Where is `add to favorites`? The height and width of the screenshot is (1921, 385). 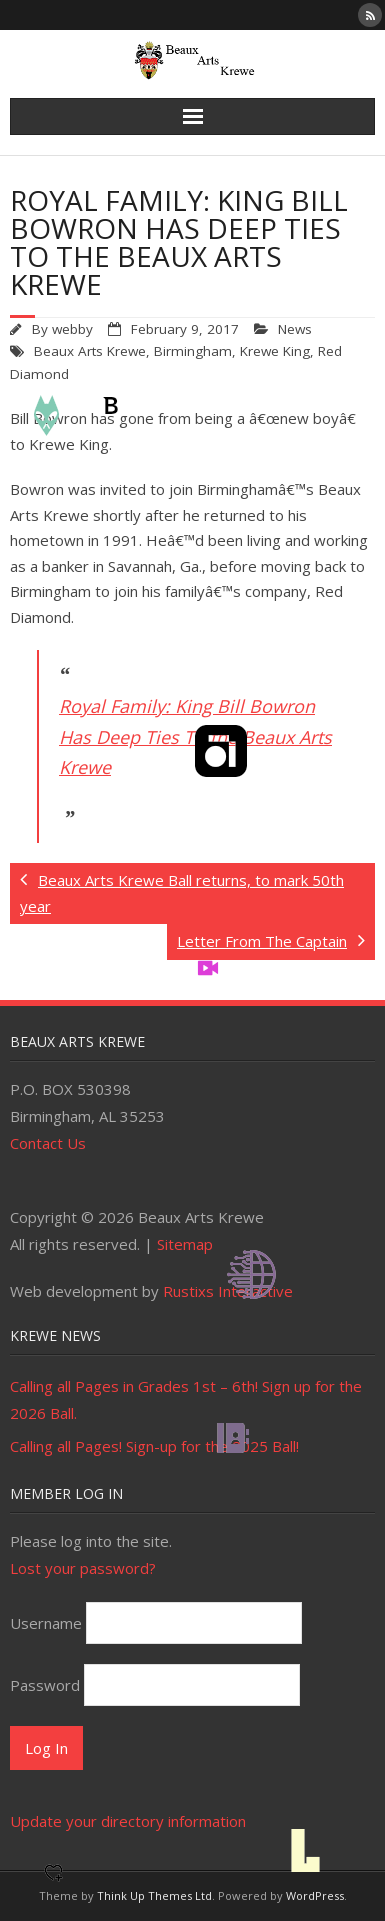 add to favorites is located at coordinates (53, 1872).